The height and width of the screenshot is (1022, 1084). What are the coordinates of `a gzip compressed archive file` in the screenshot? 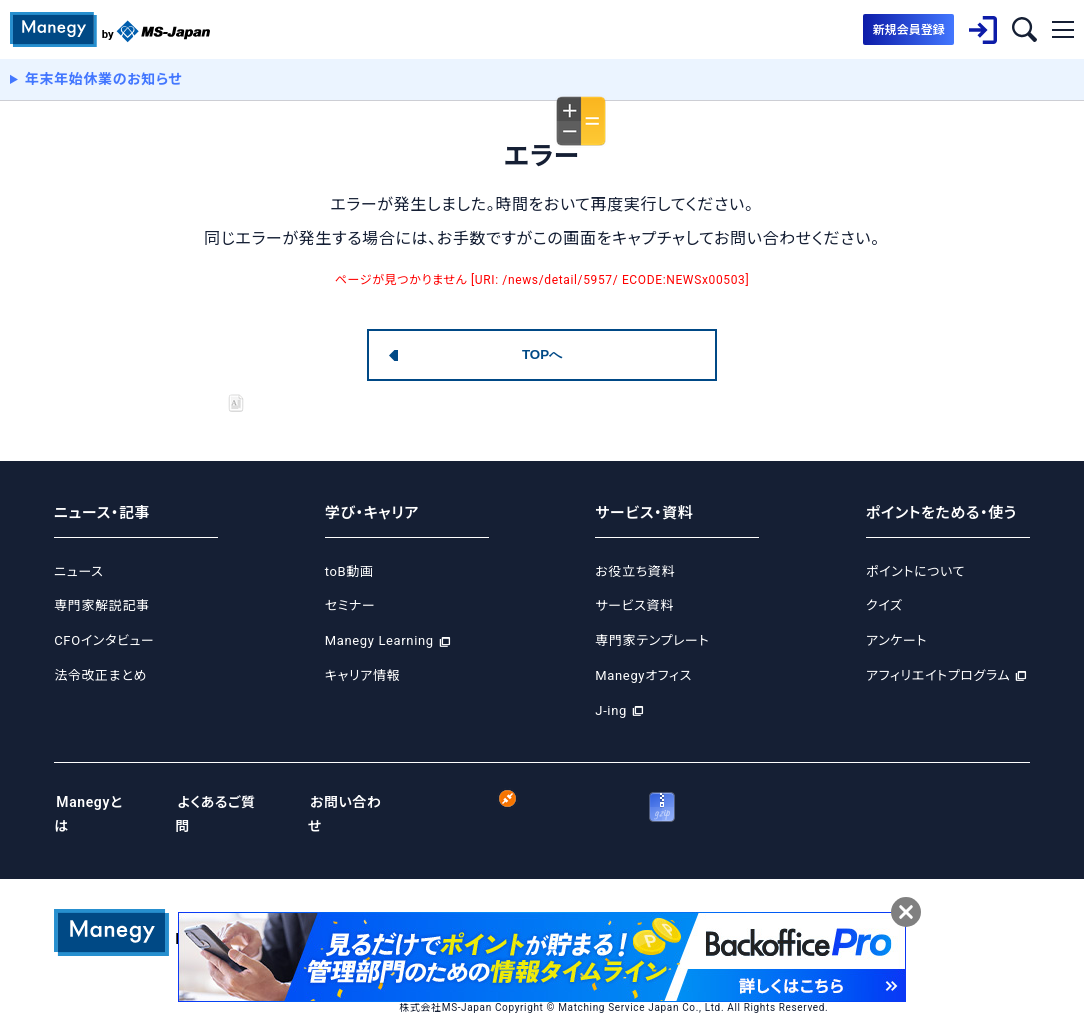 It's located at (662, 807).